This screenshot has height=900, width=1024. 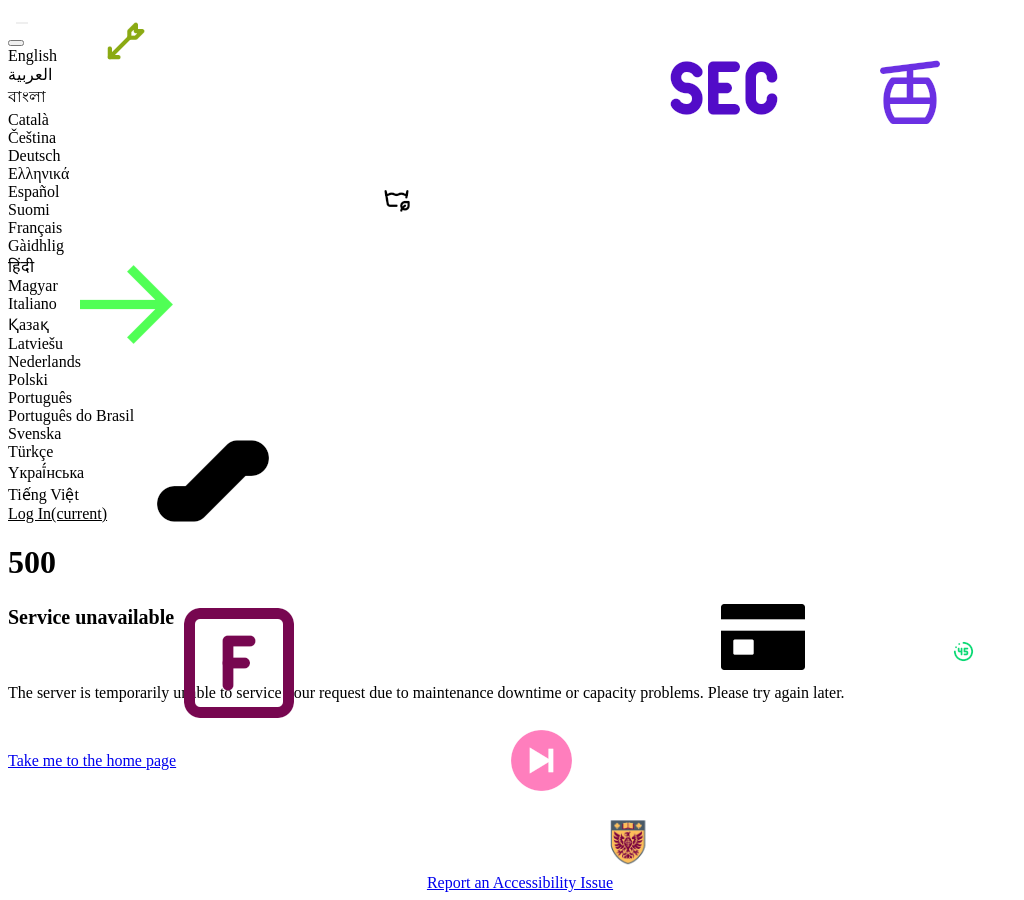 I want to click on navigate to the next item or page, so click(x=126, y=304).